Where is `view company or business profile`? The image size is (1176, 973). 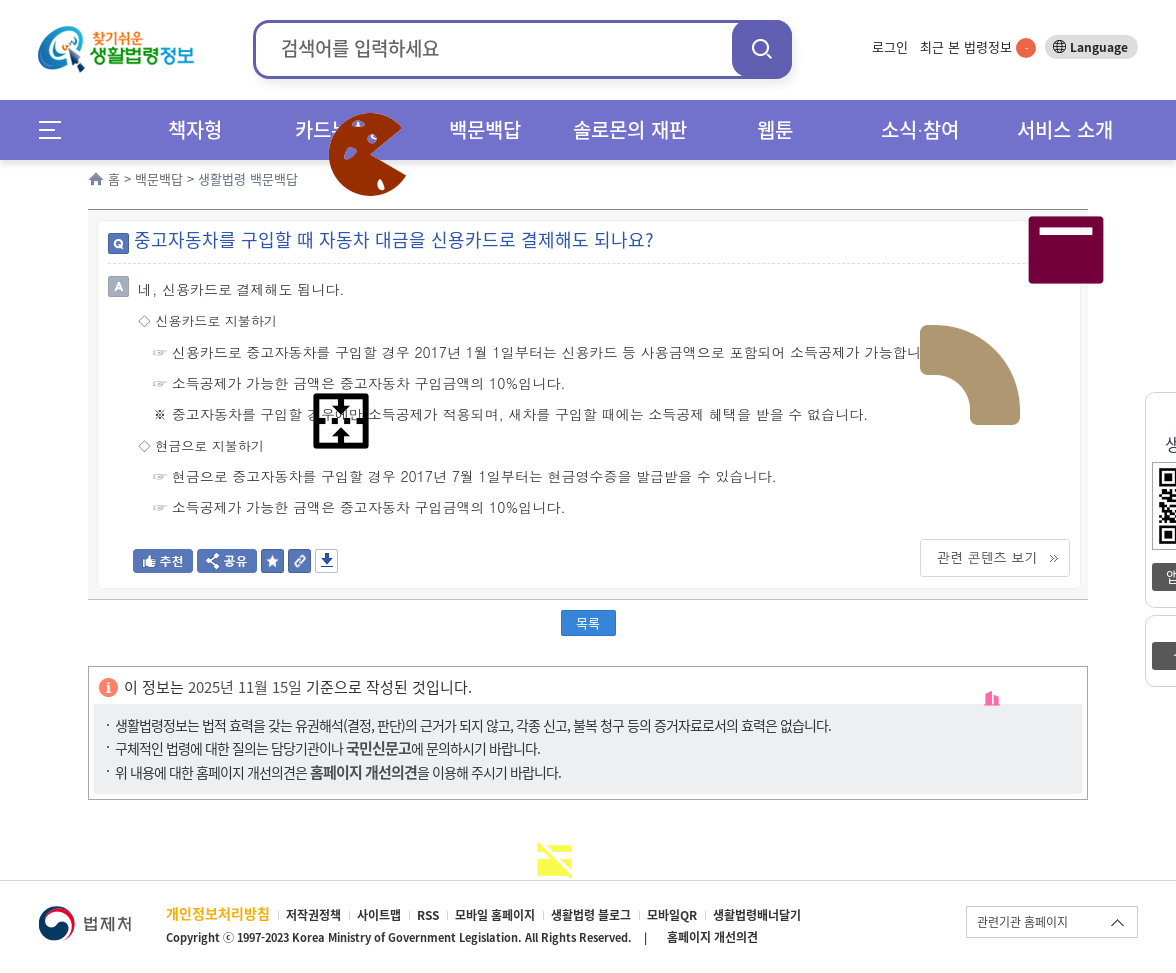
view company or business profile is located at coordinates (992, 699).